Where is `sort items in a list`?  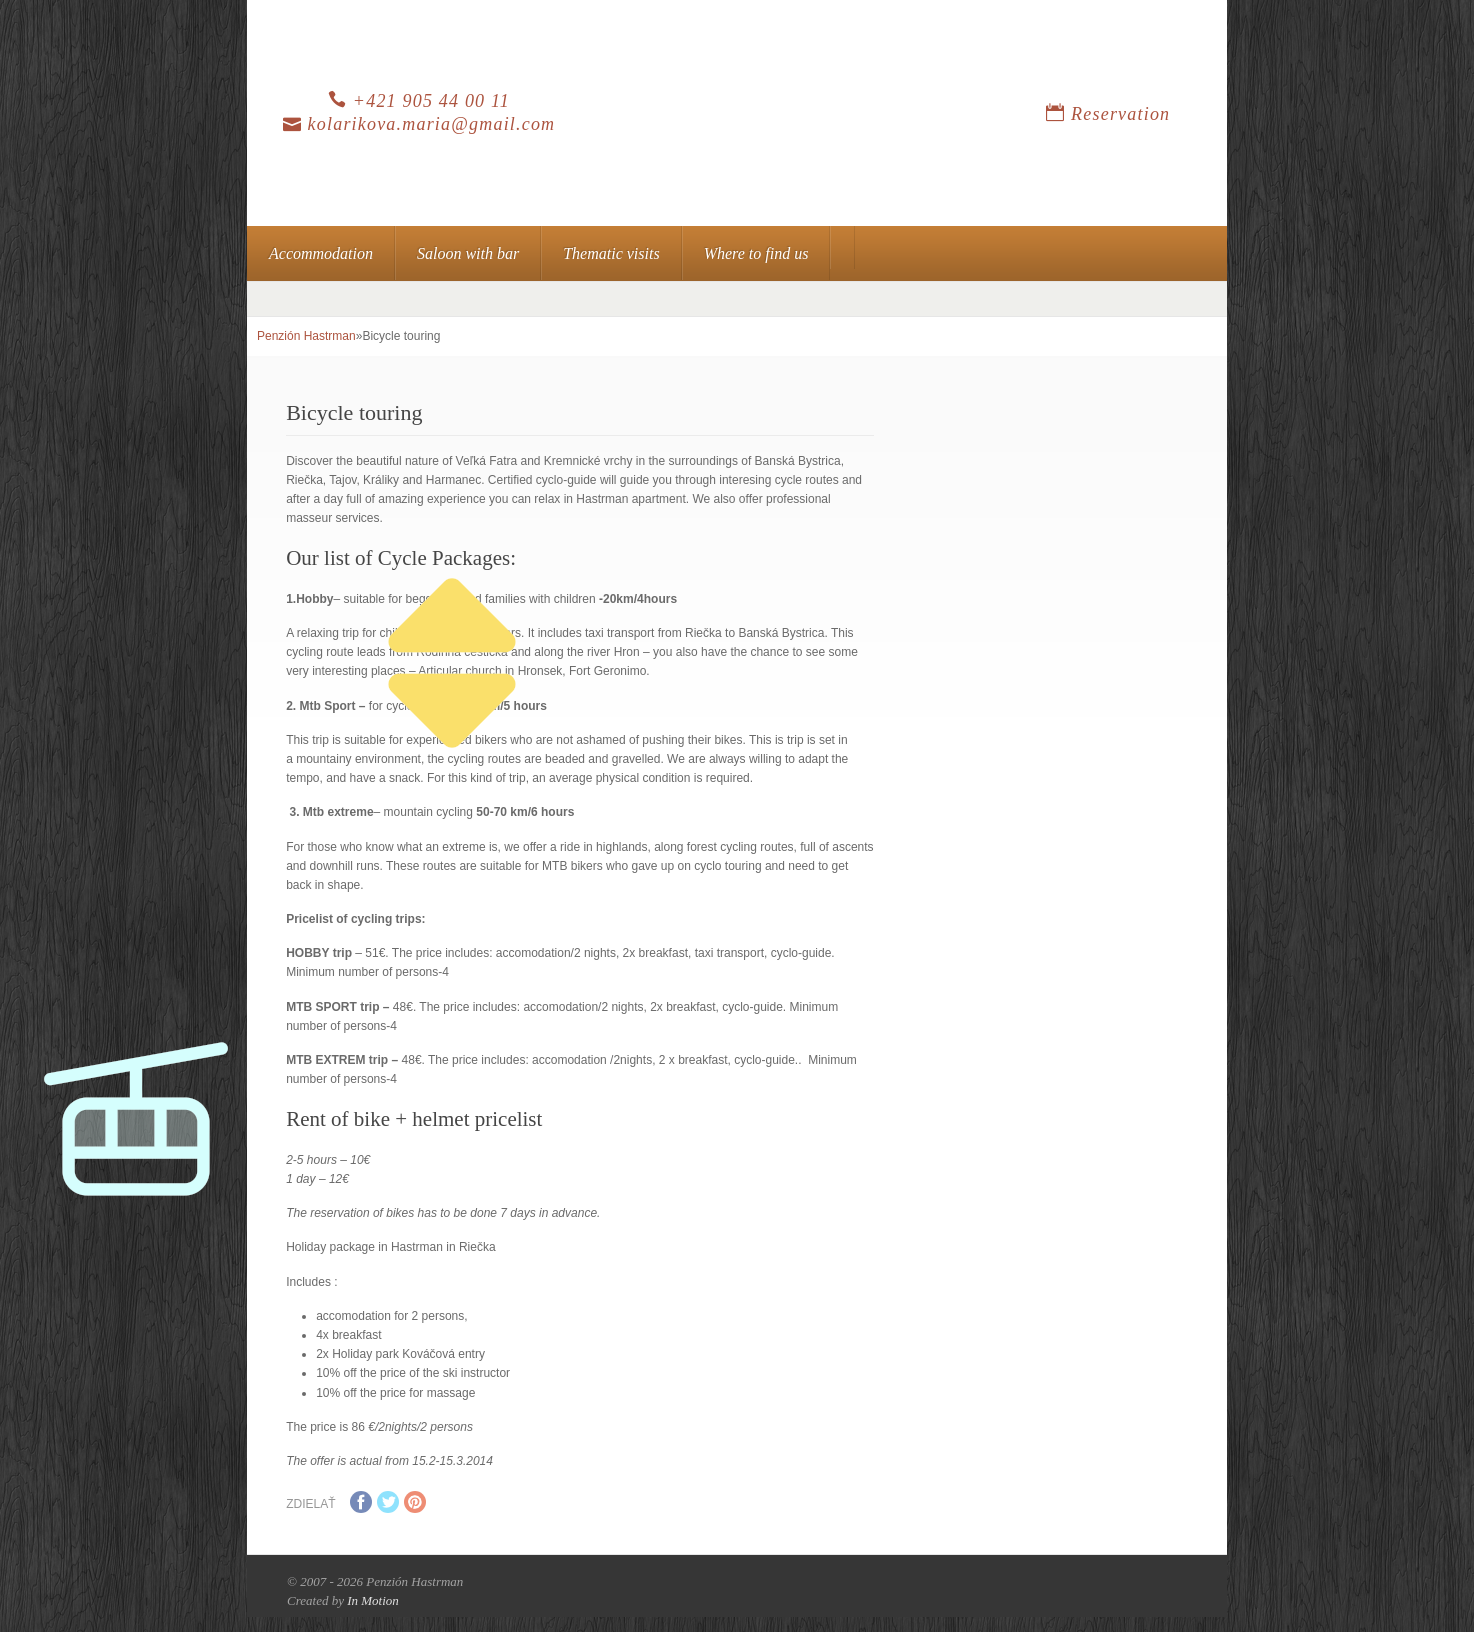 sort items in a list is located at coordinates (452, 663).